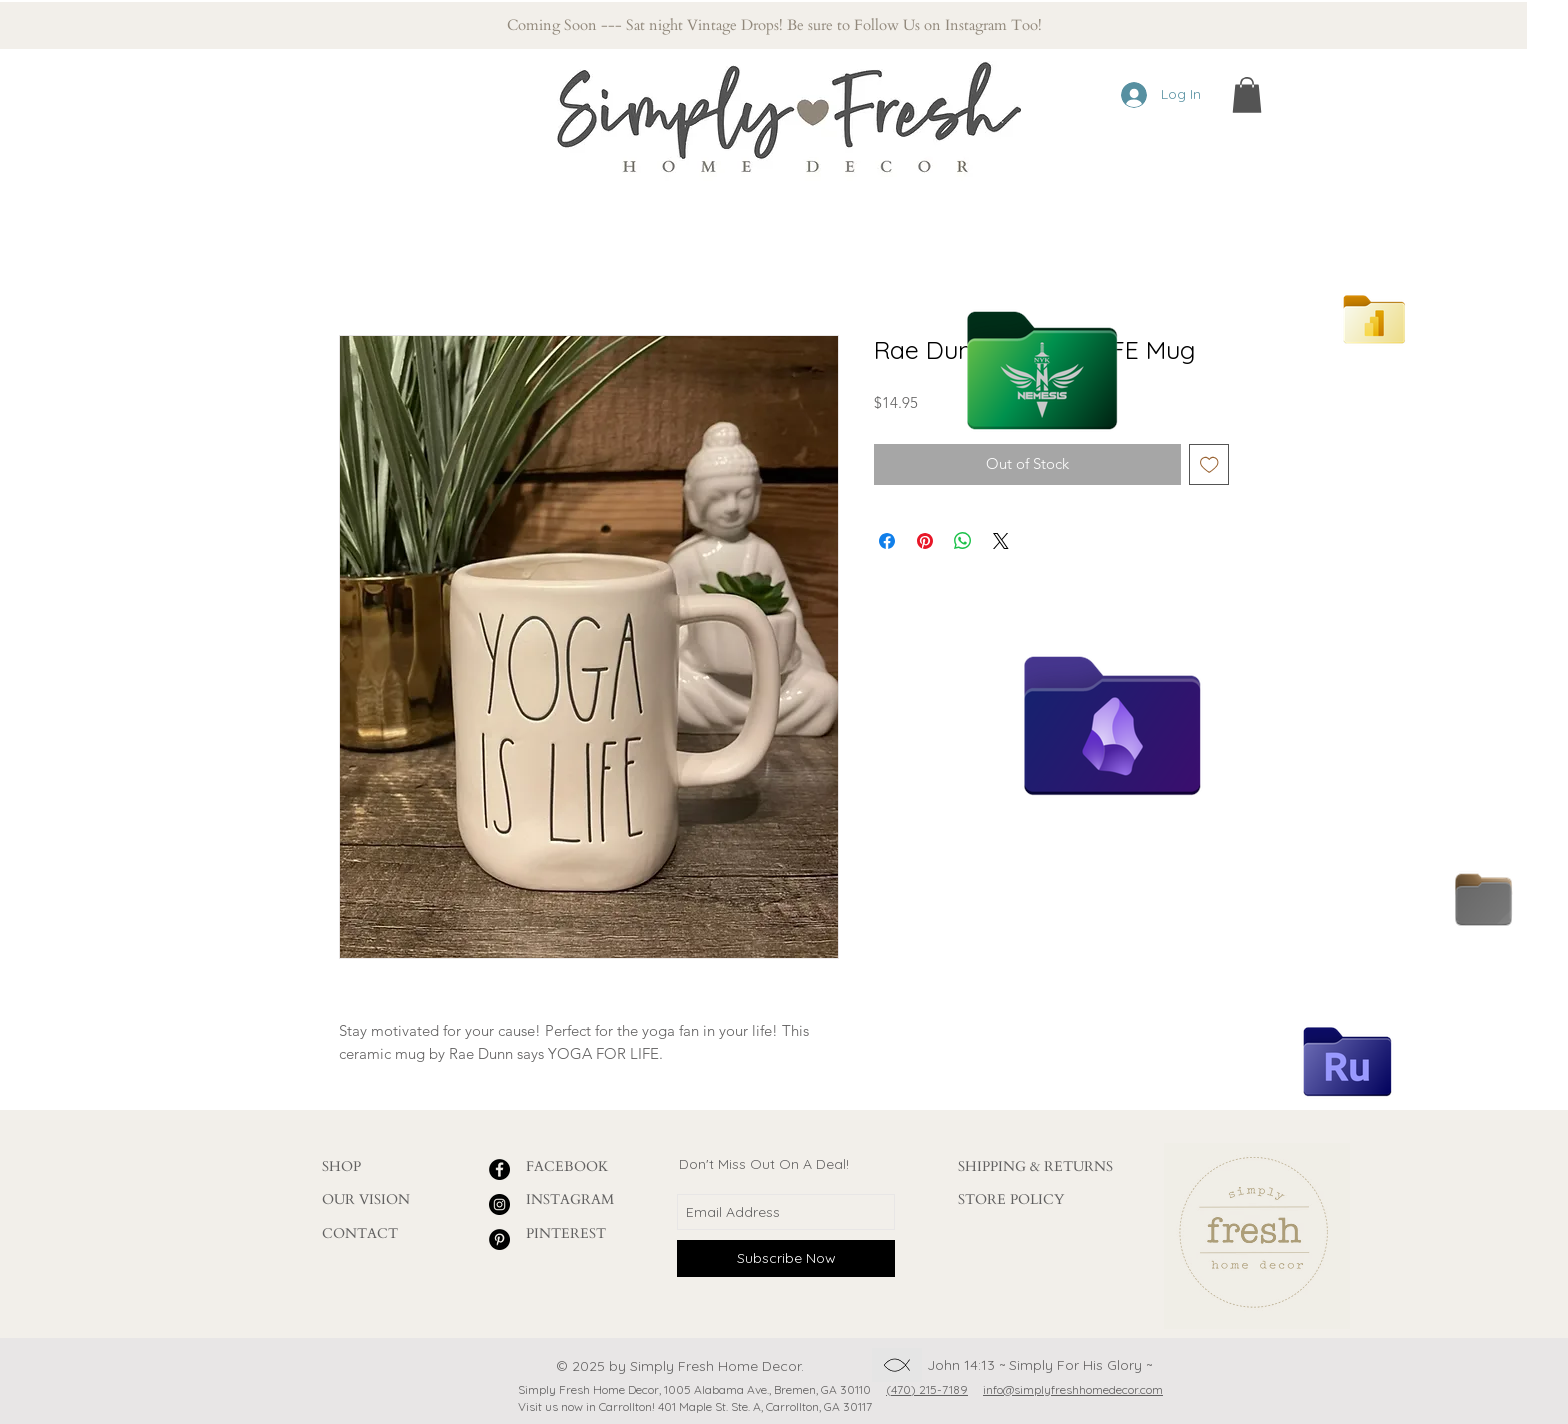 The height and width of the screenshot is (1424, 1568). What do you see at coordinates (1347, 1064) in the screenshot?
I see `folder containing Adobe Premiere Rush project files` at bounding box center [1347, 1064].